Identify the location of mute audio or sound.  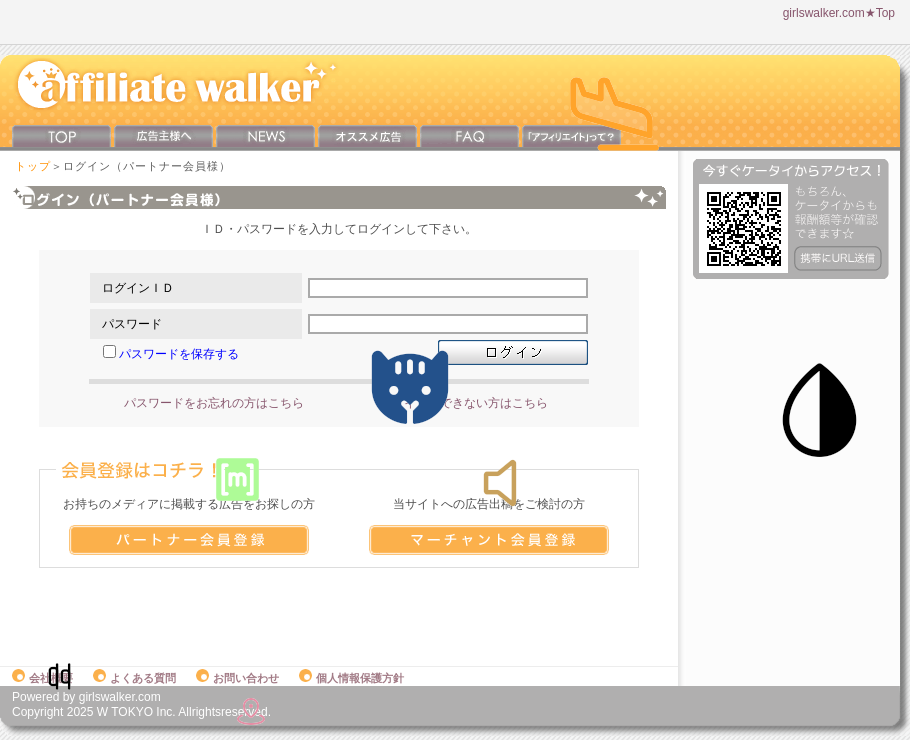
(500, 483).